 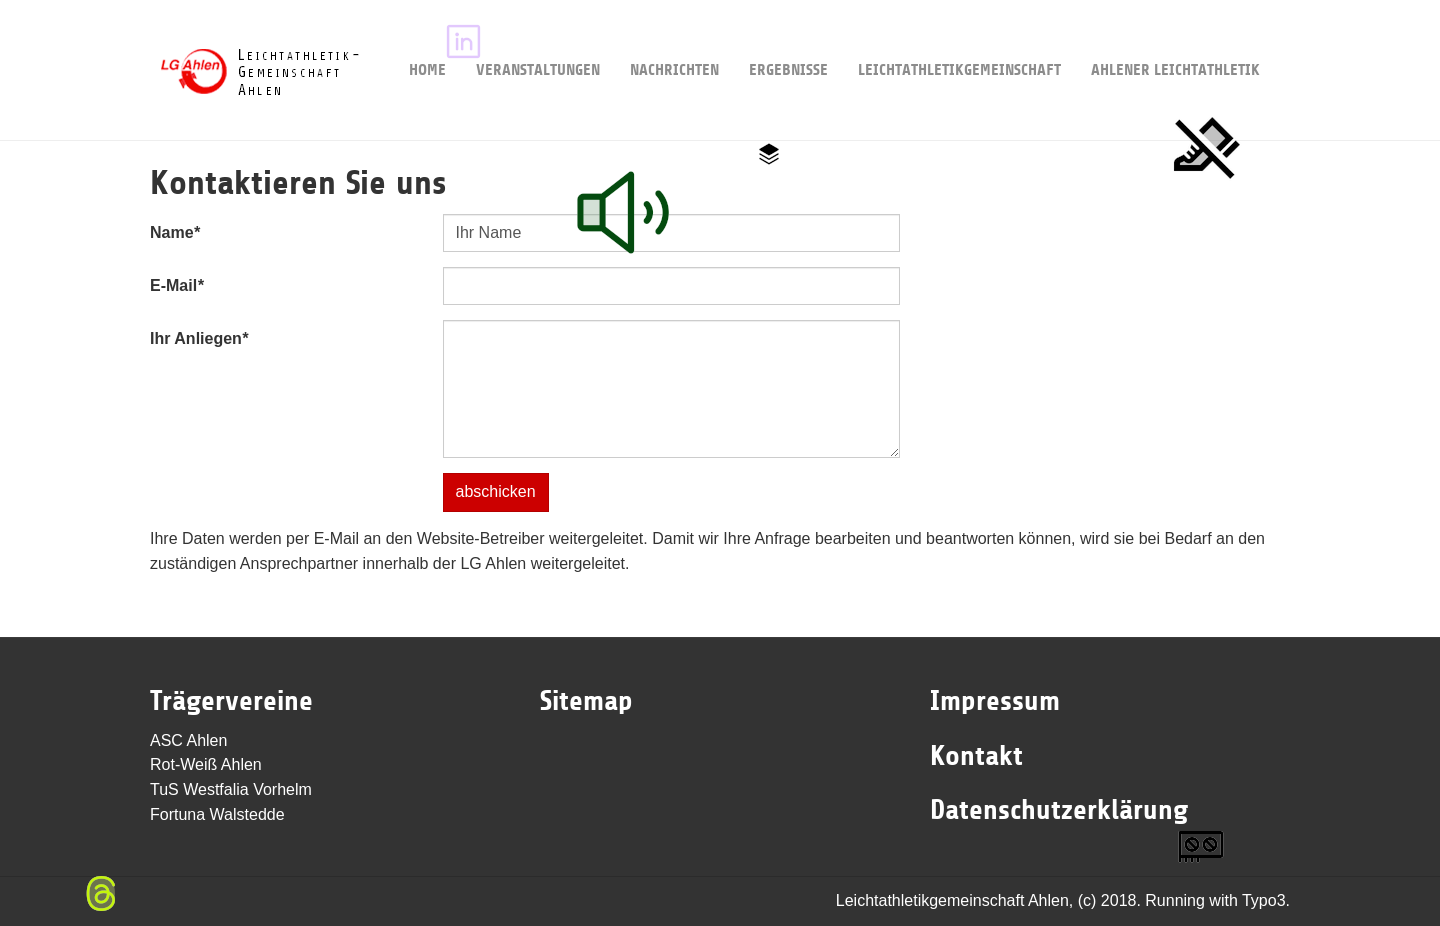 What do you see at coordinates (463, 41) in the screenshot?
I see `open LinkedIn profile or page` at bounding box center [463, 41].